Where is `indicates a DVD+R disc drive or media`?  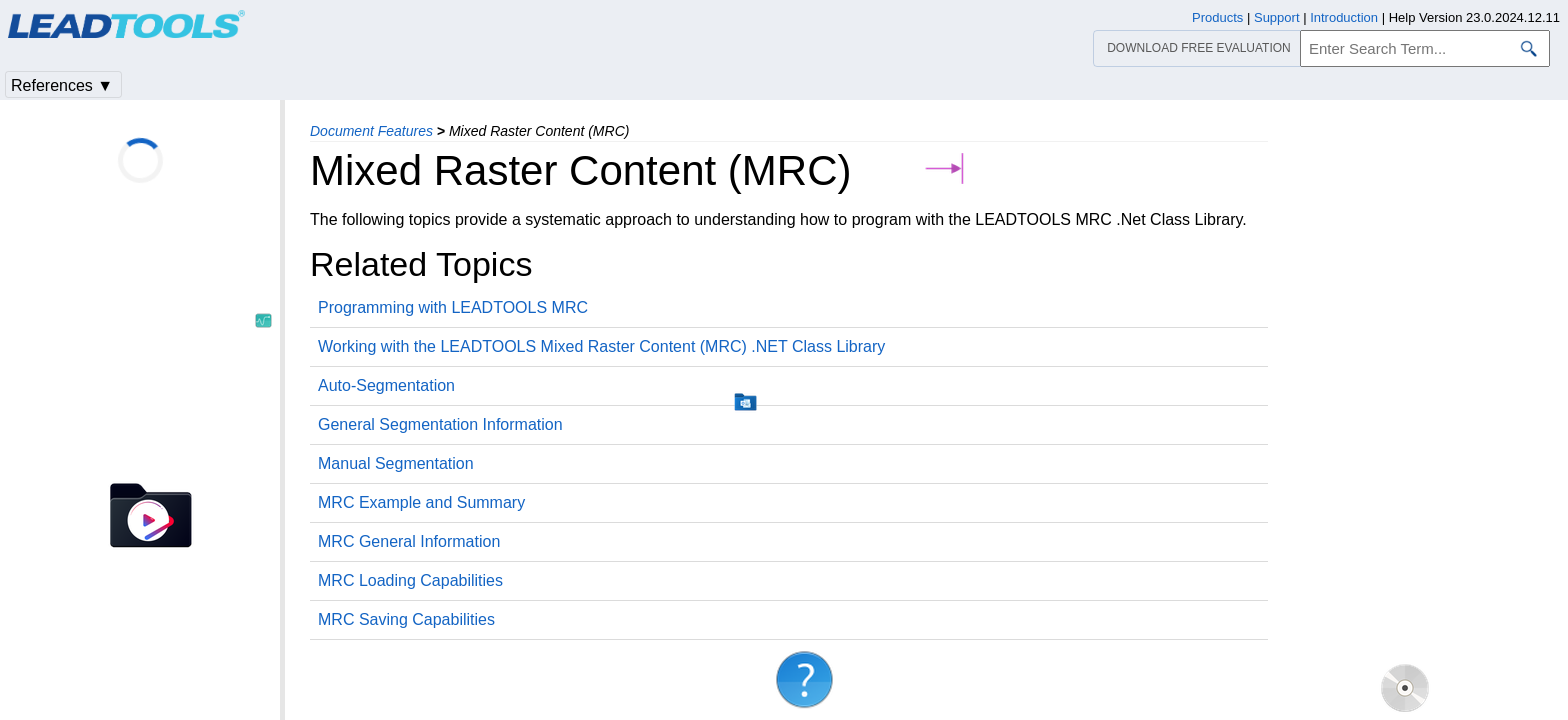
indicates a DVD+R disc drive or media is located at coordinates (1405, 688).